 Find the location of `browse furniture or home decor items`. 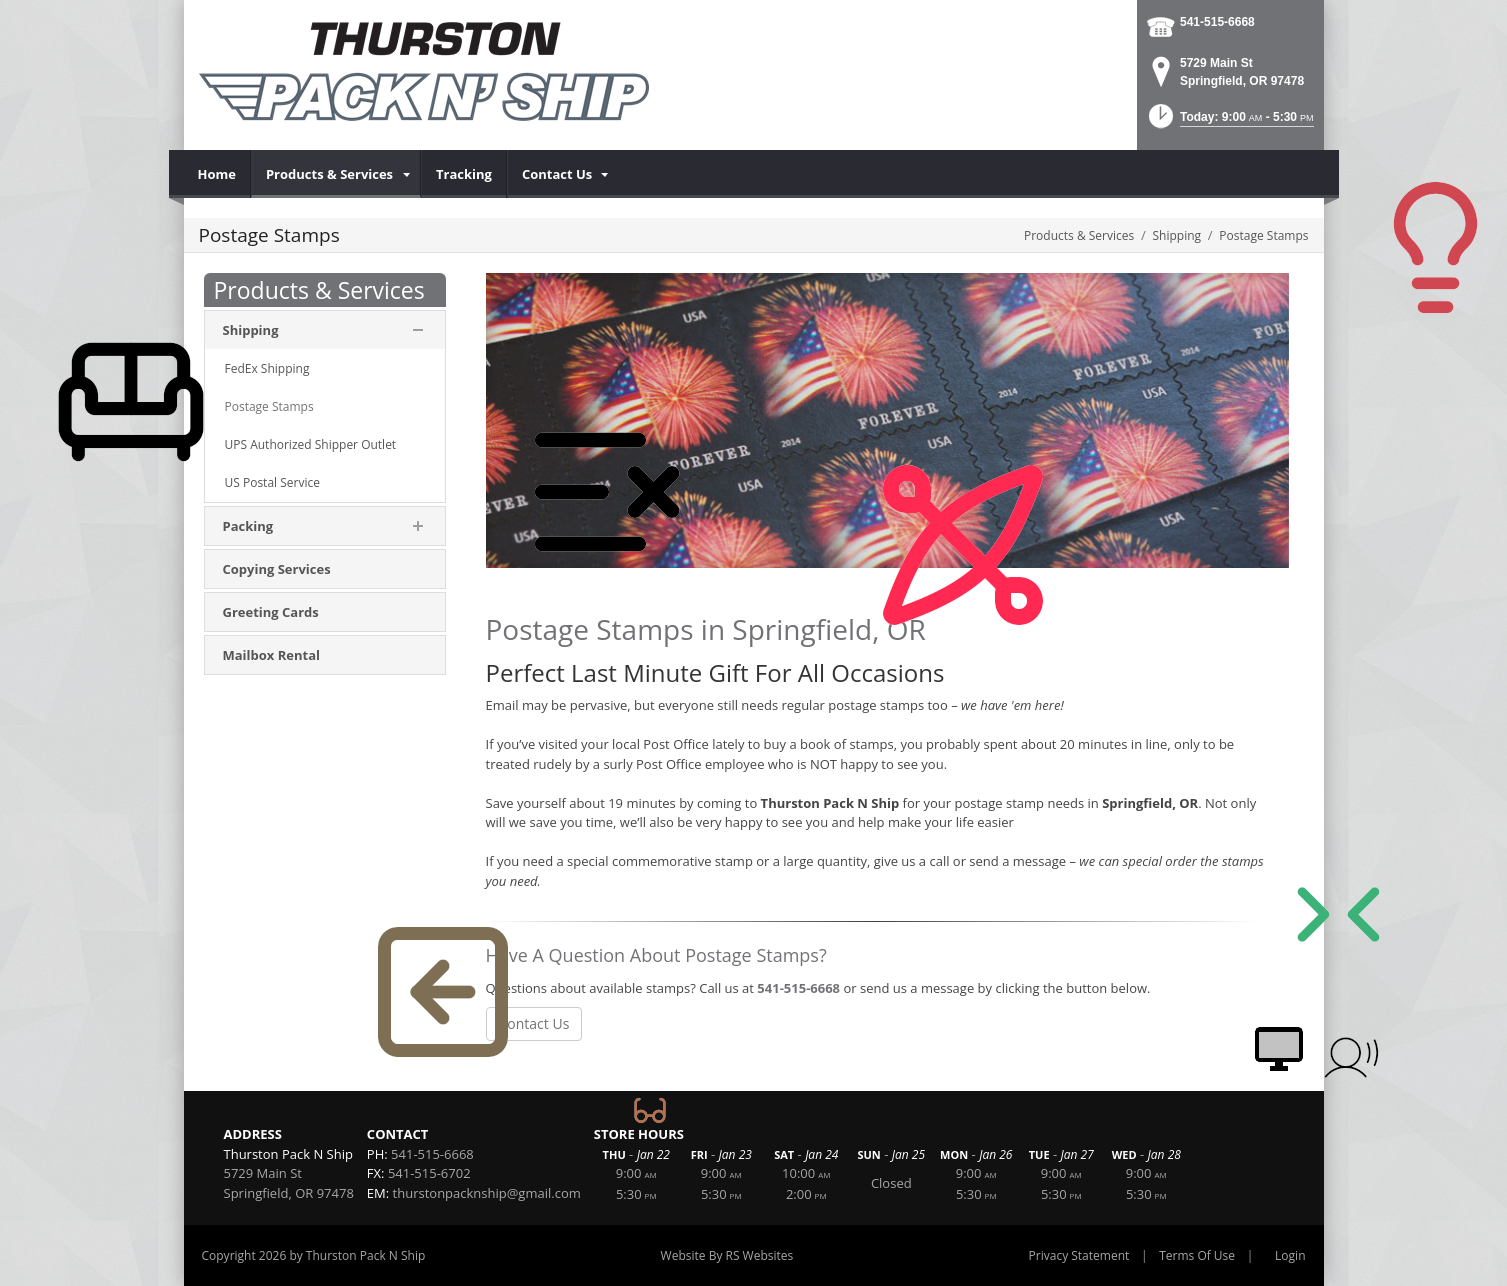

browse furniture or home decor items is located at coordinates (131, 402).